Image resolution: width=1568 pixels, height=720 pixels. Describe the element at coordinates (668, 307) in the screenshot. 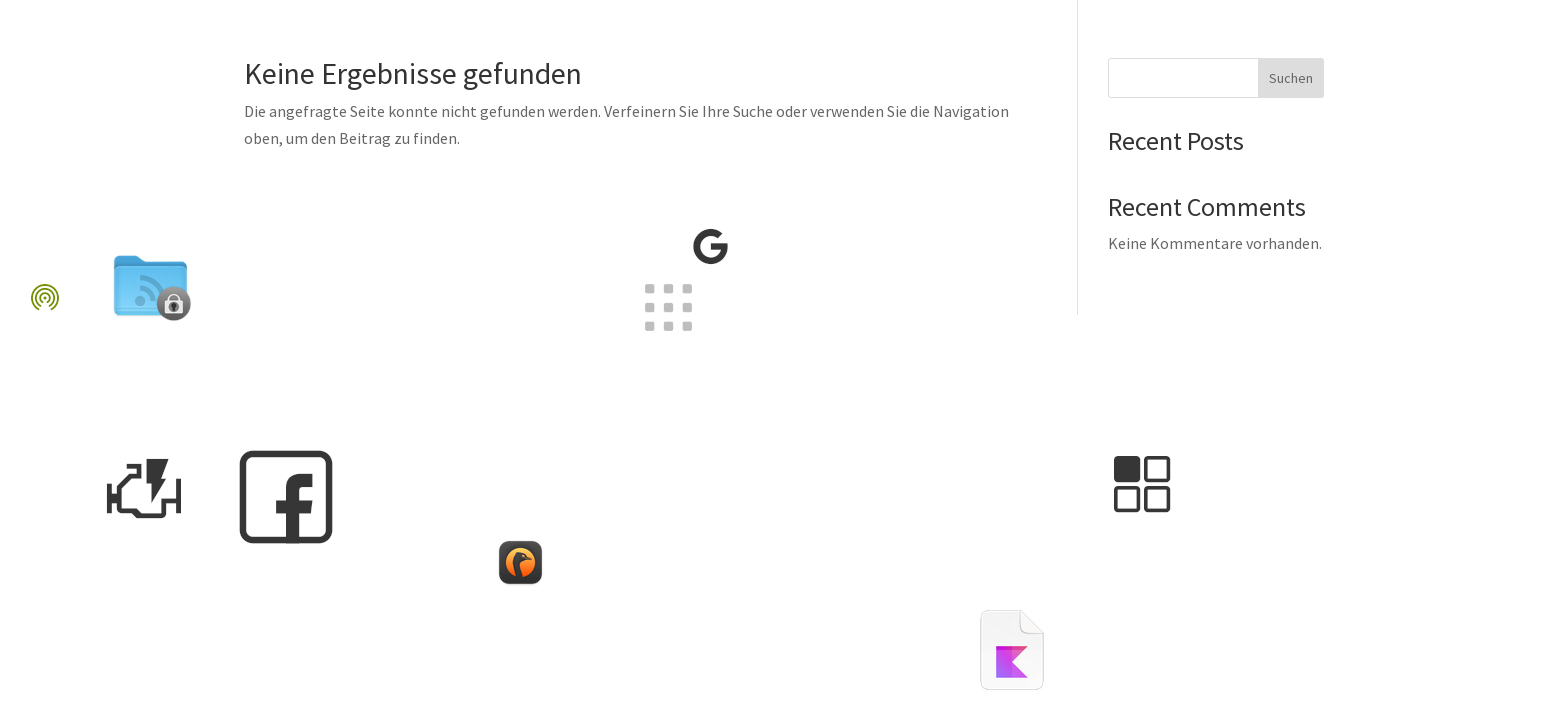

I see `switch to grid view layout` at that location.